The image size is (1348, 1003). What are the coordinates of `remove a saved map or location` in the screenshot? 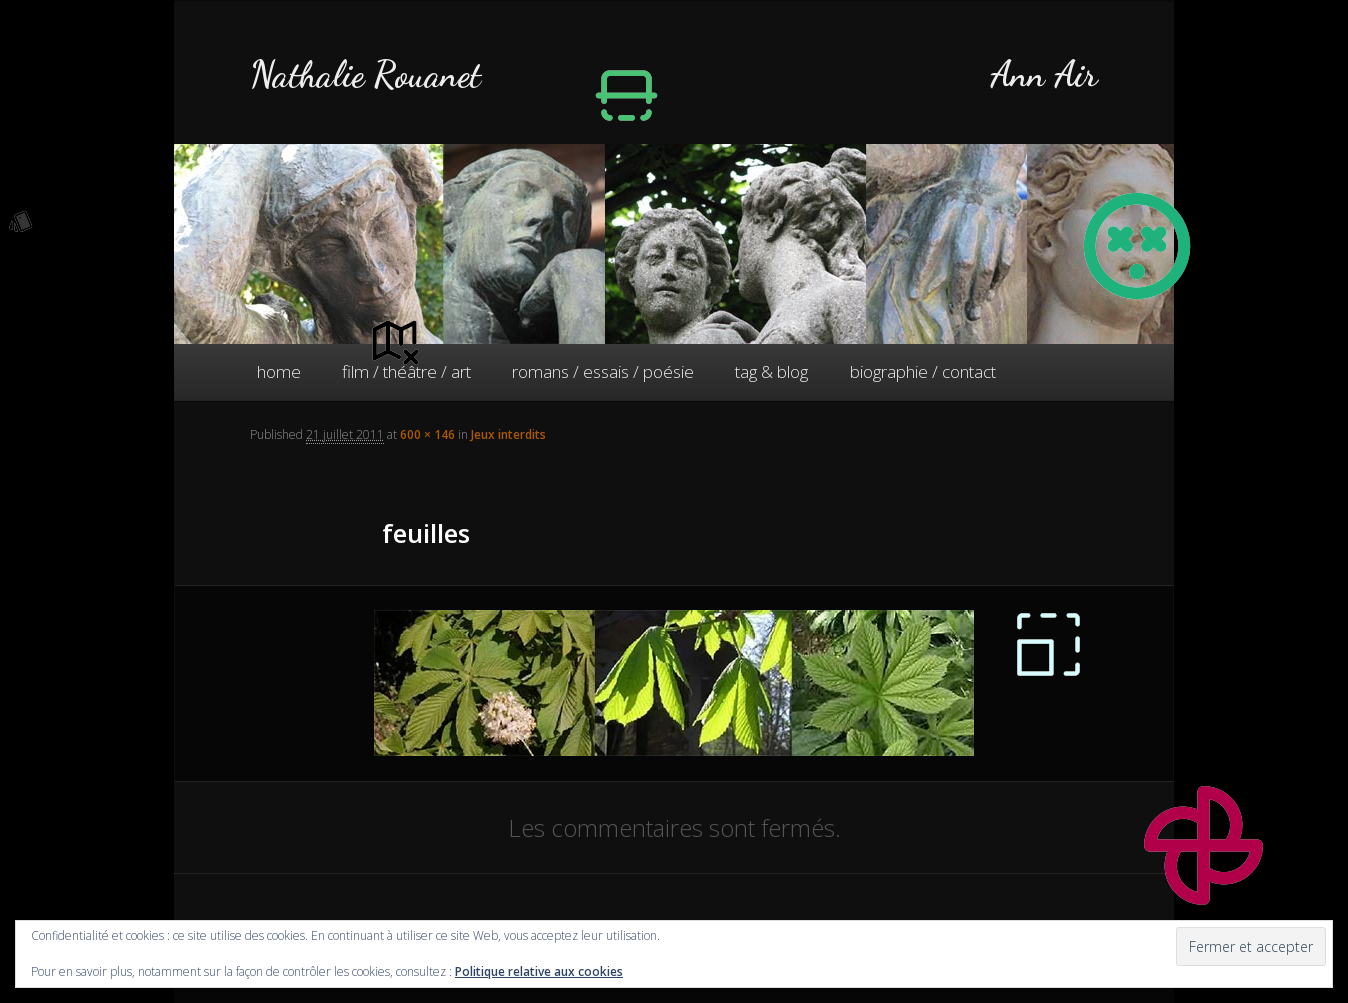 It's located at (394, 340).